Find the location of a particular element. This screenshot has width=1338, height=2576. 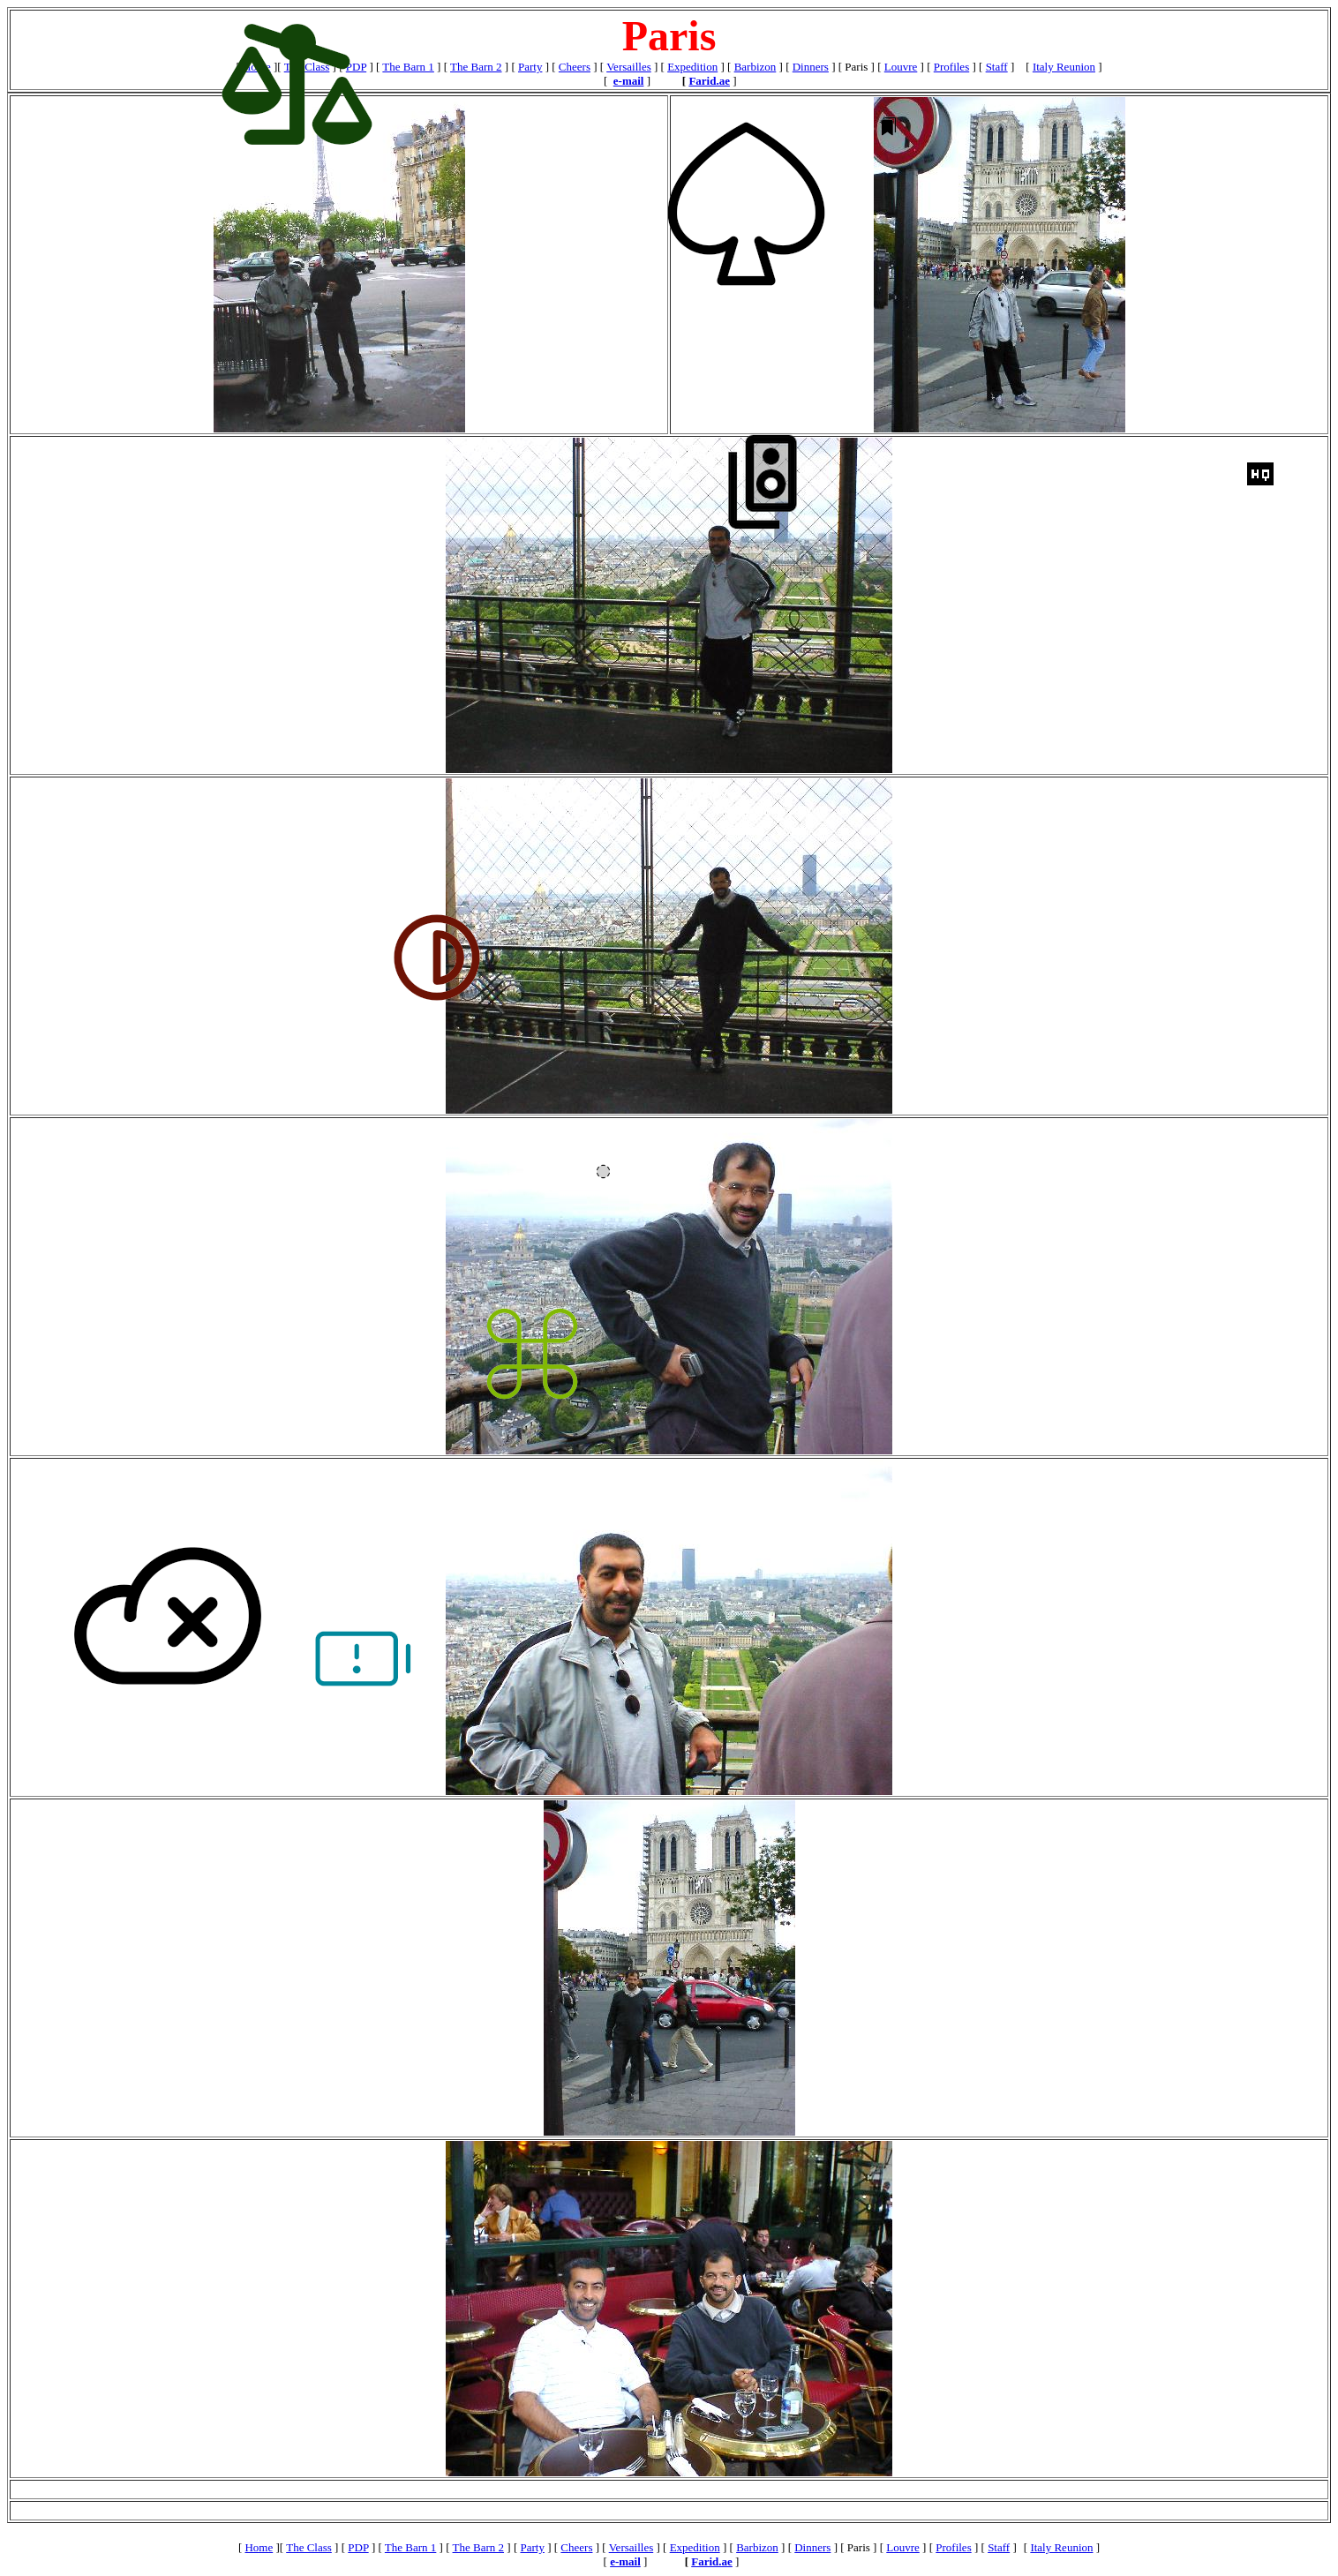

manage connected speaker devices is located at coordinates (763, 482).